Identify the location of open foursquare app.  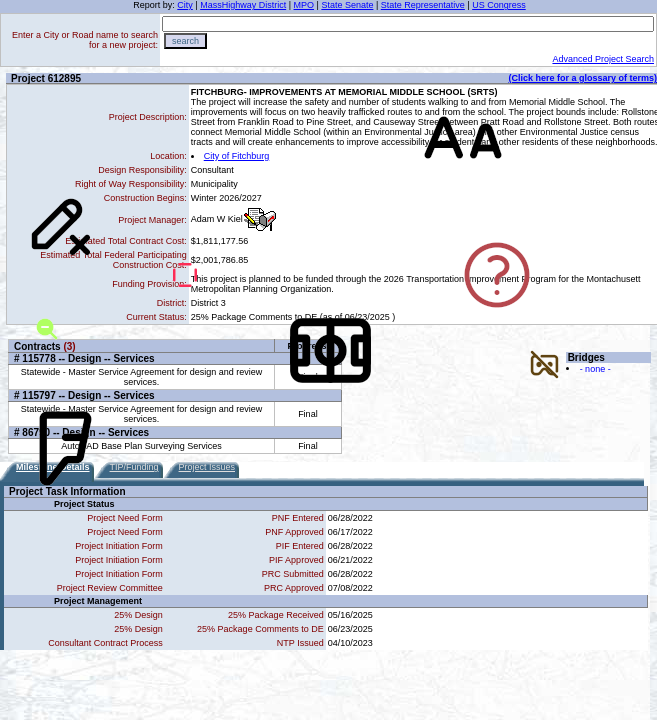
(65, 448).